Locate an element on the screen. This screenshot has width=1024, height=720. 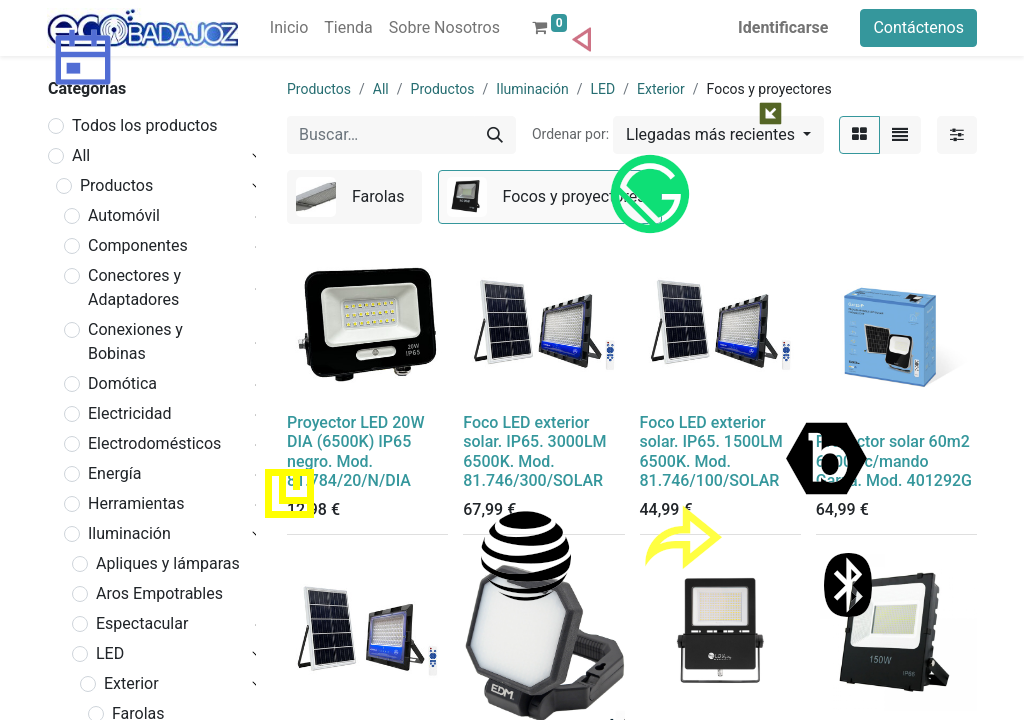
ludwig brand logo is located at coordinates (289, 493).